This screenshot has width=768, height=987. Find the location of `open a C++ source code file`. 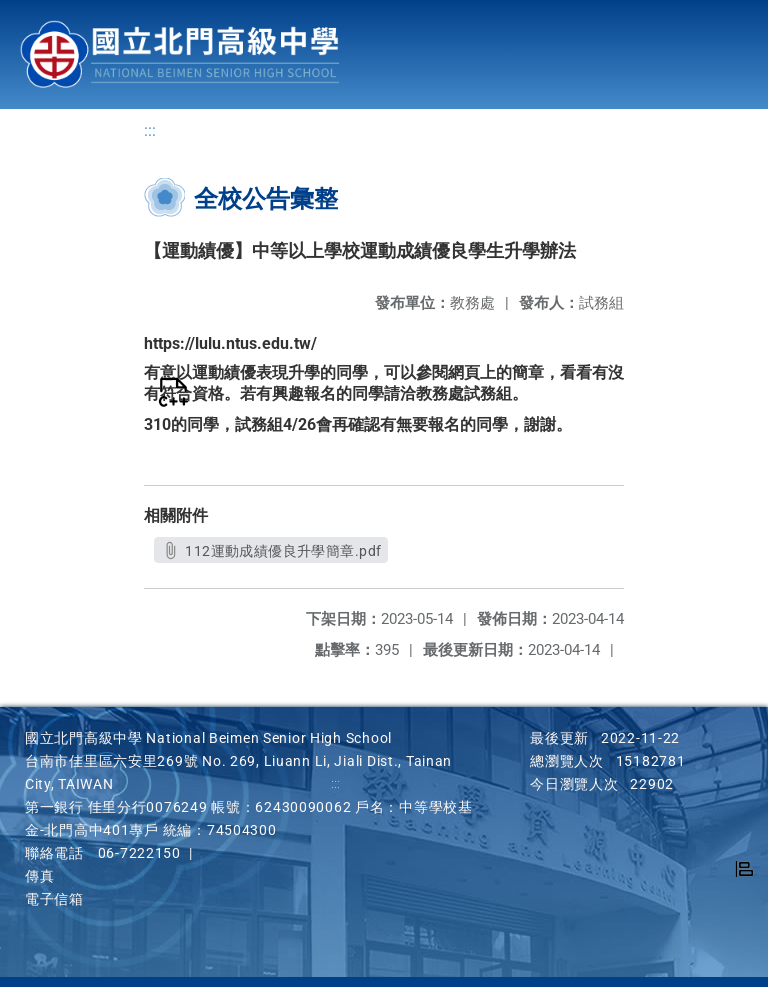

open a C++ source code file is located at coordinates (173, 393).